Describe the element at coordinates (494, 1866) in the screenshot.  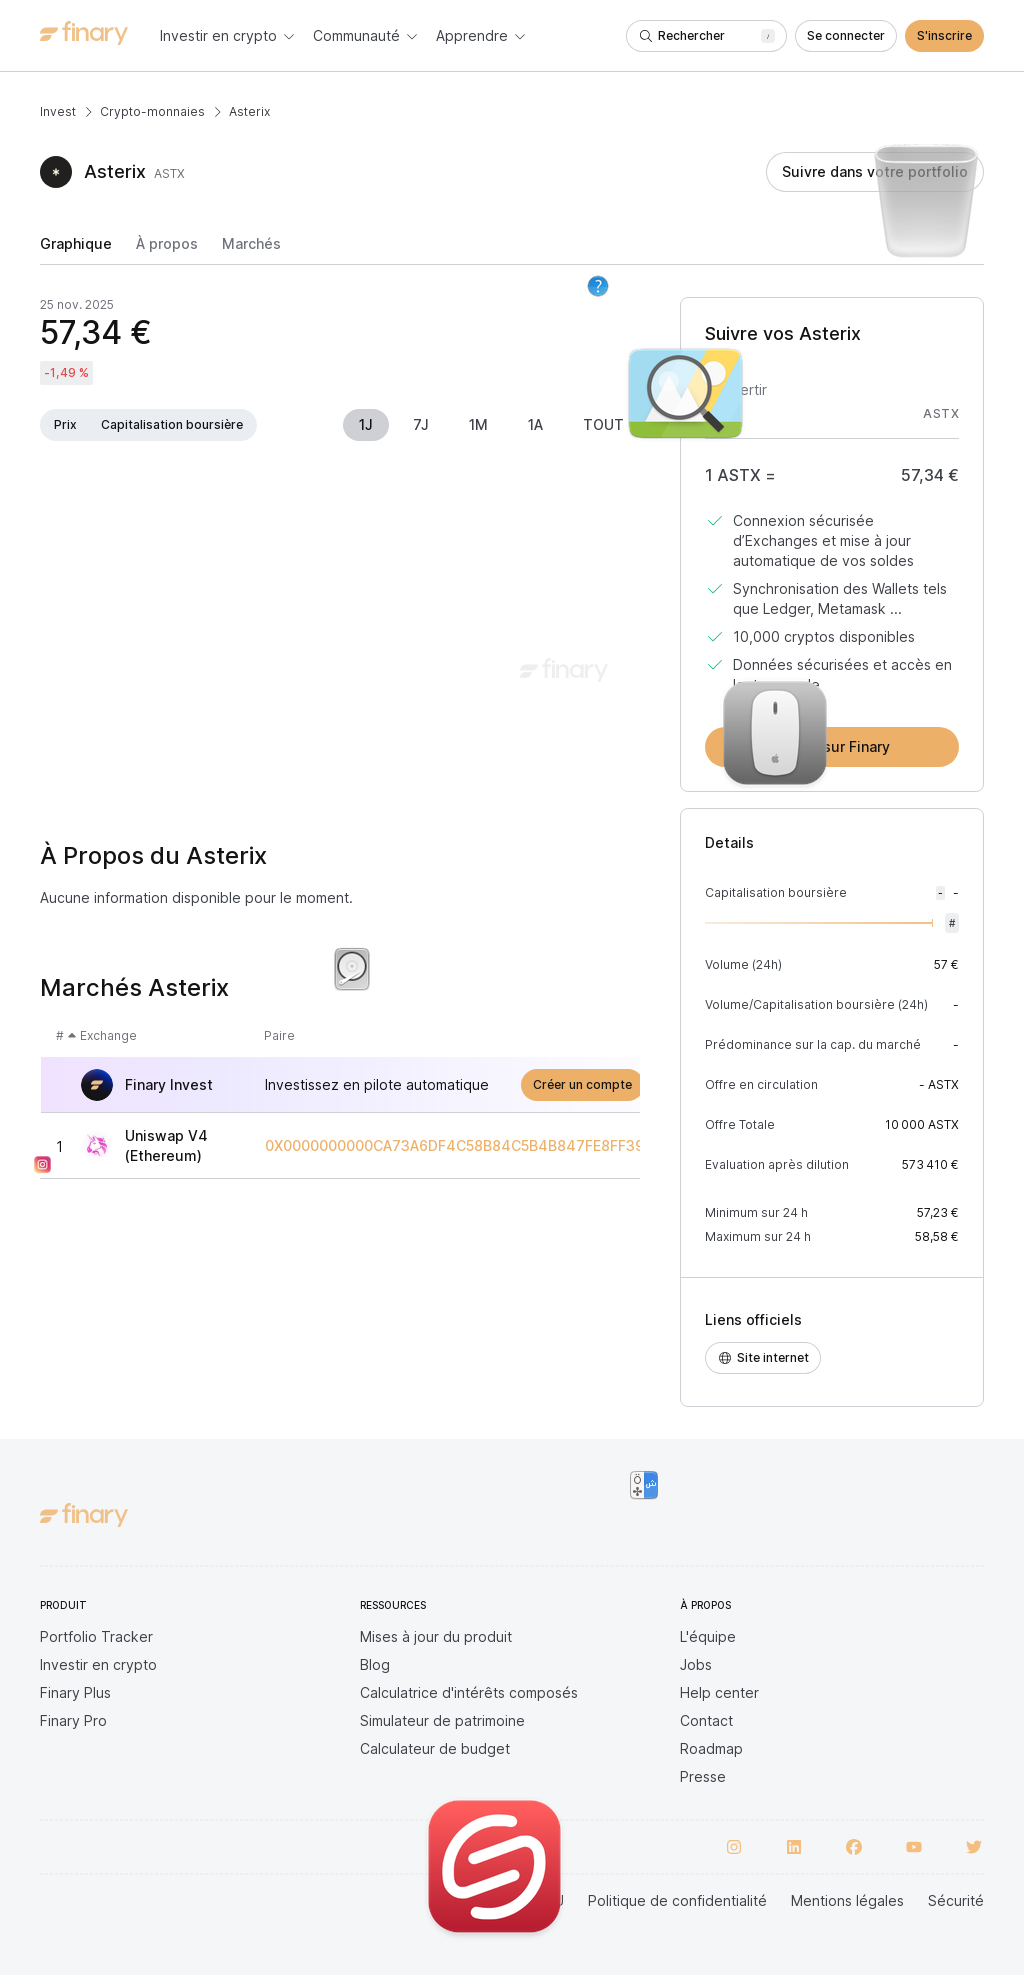
I see `open smash file transfer app` at that location.